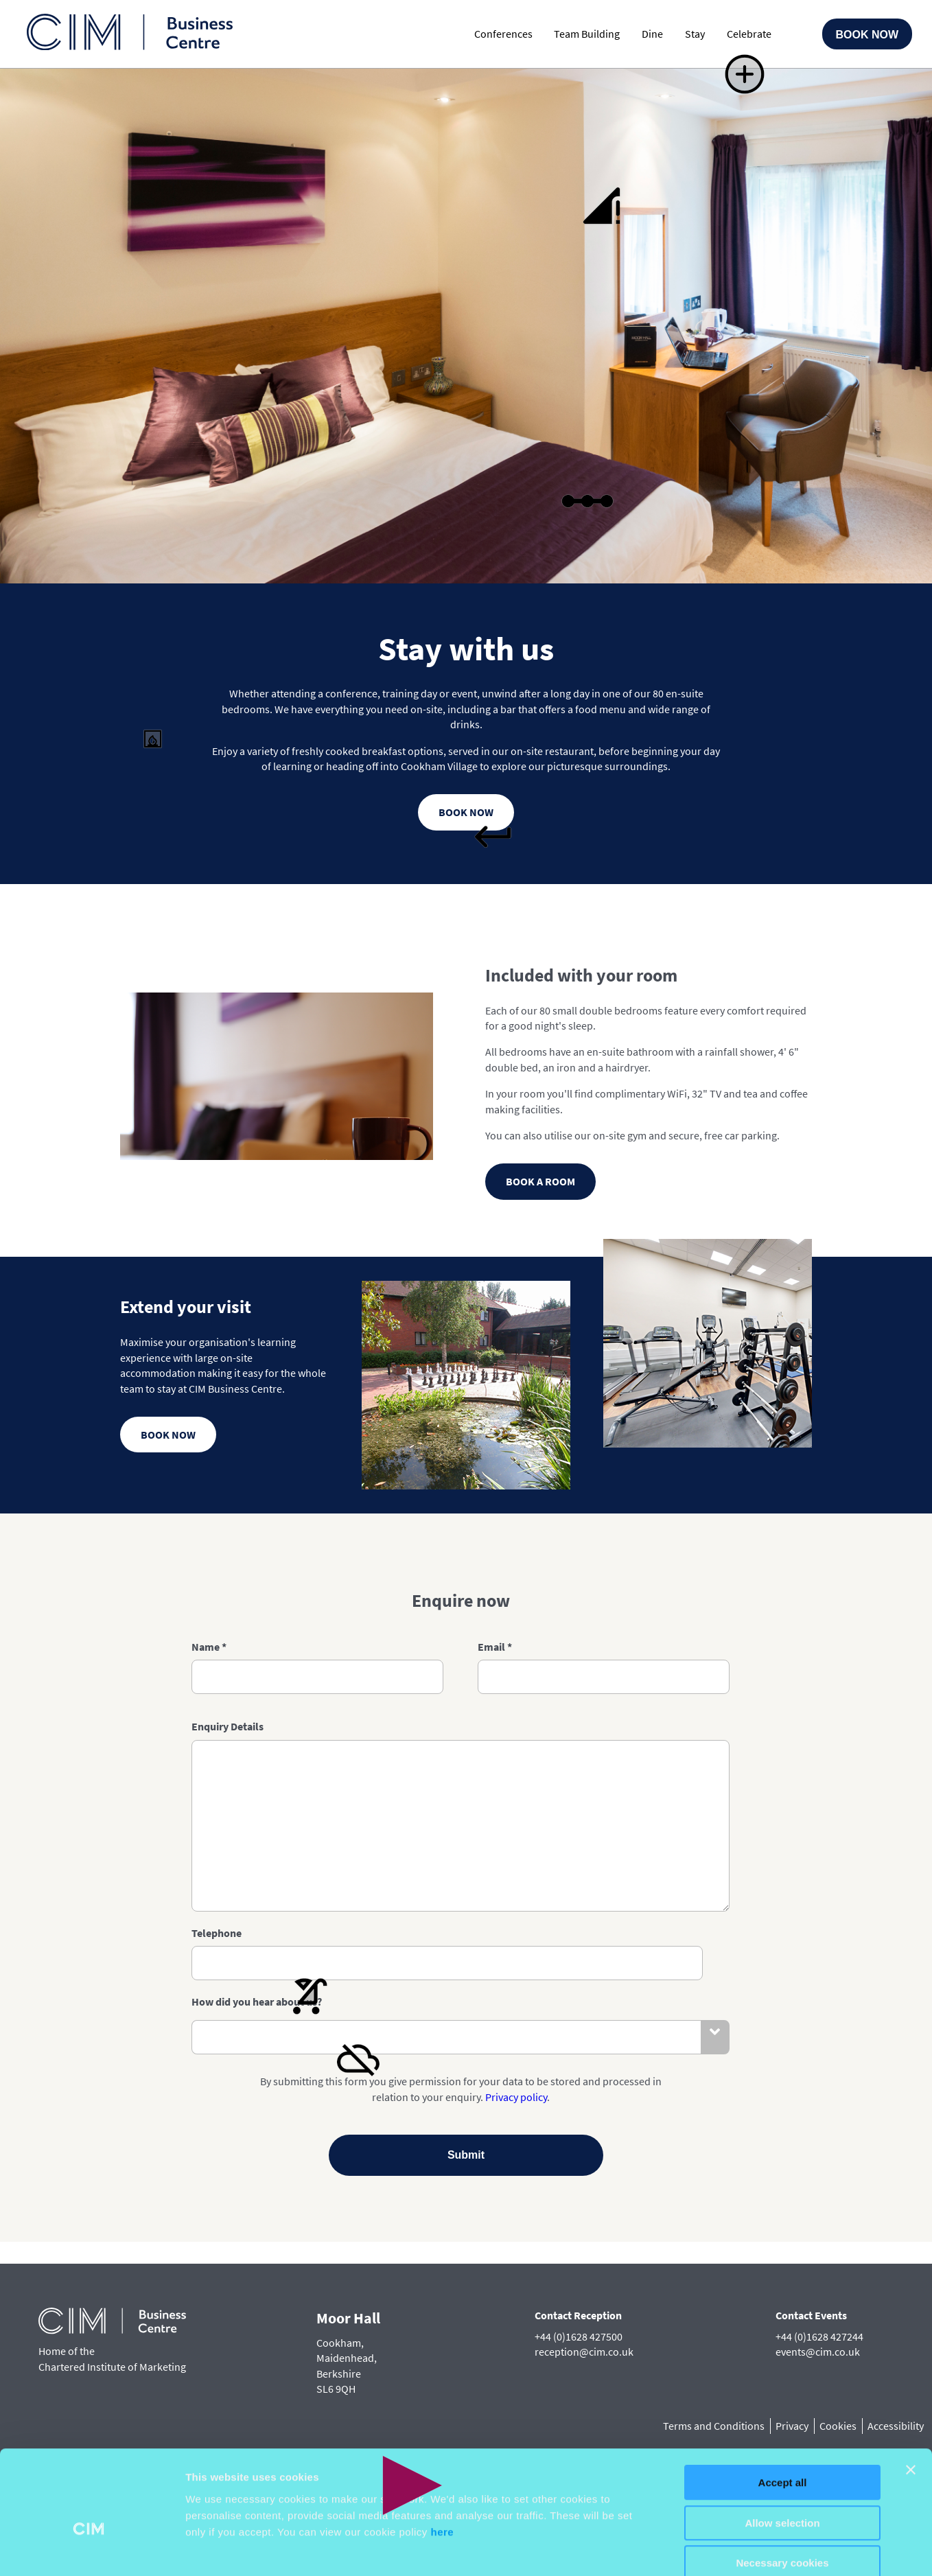 The width and height of the screenshot is (932, 2576). What do you see at coordinates (358, 2058) in the screenshot?
I see `indicates no cloud connection or offline status` at bounding box center [358, 2058].